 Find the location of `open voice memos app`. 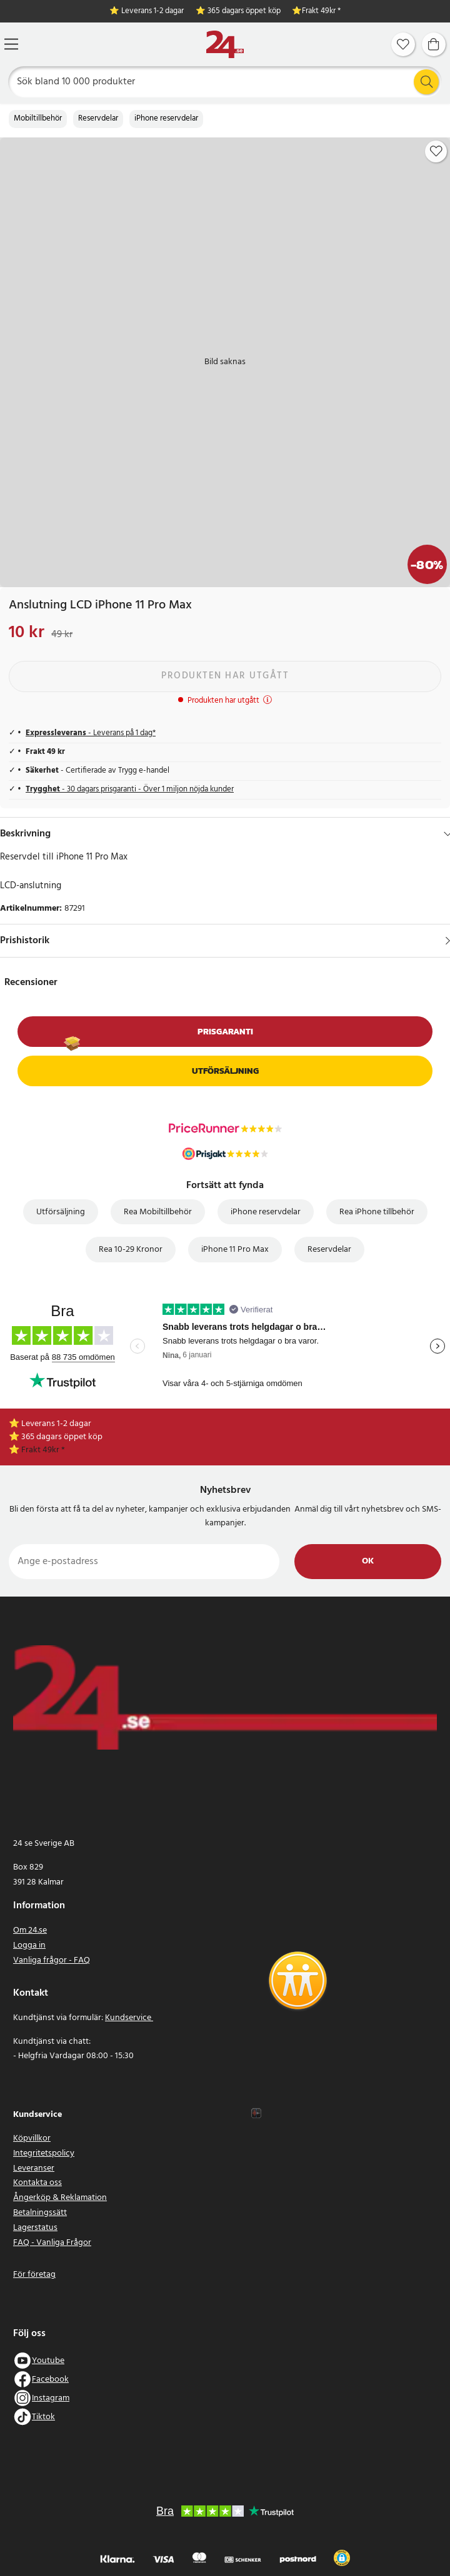

open voice memos app is located at coordinates (256, 2113).